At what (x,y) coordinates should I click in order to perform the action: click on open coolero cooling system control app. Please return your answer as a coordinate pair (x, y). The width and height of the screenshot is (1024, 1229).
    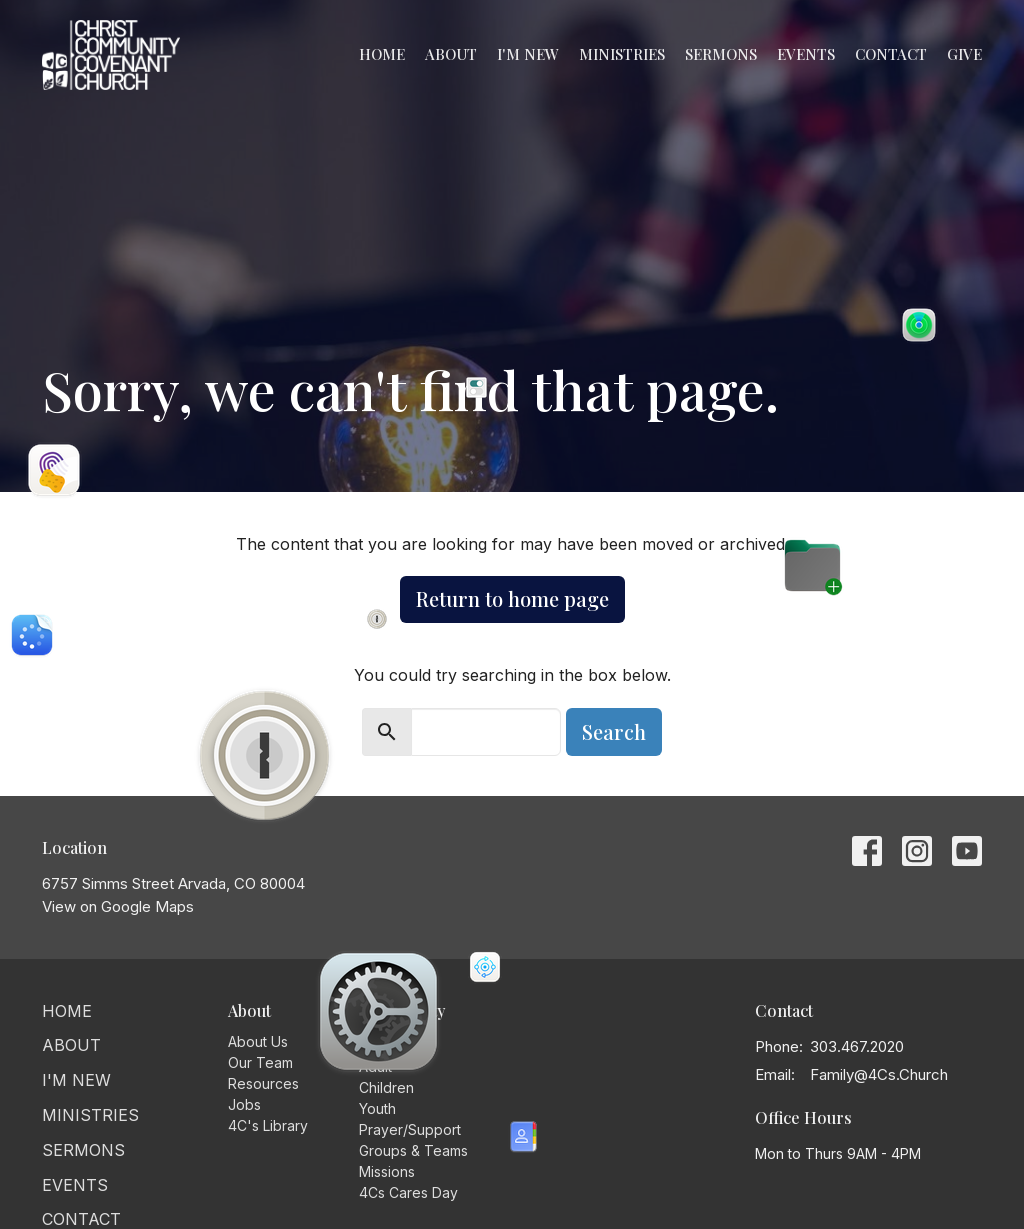
    Looking at the image, I should click on (485, 967).